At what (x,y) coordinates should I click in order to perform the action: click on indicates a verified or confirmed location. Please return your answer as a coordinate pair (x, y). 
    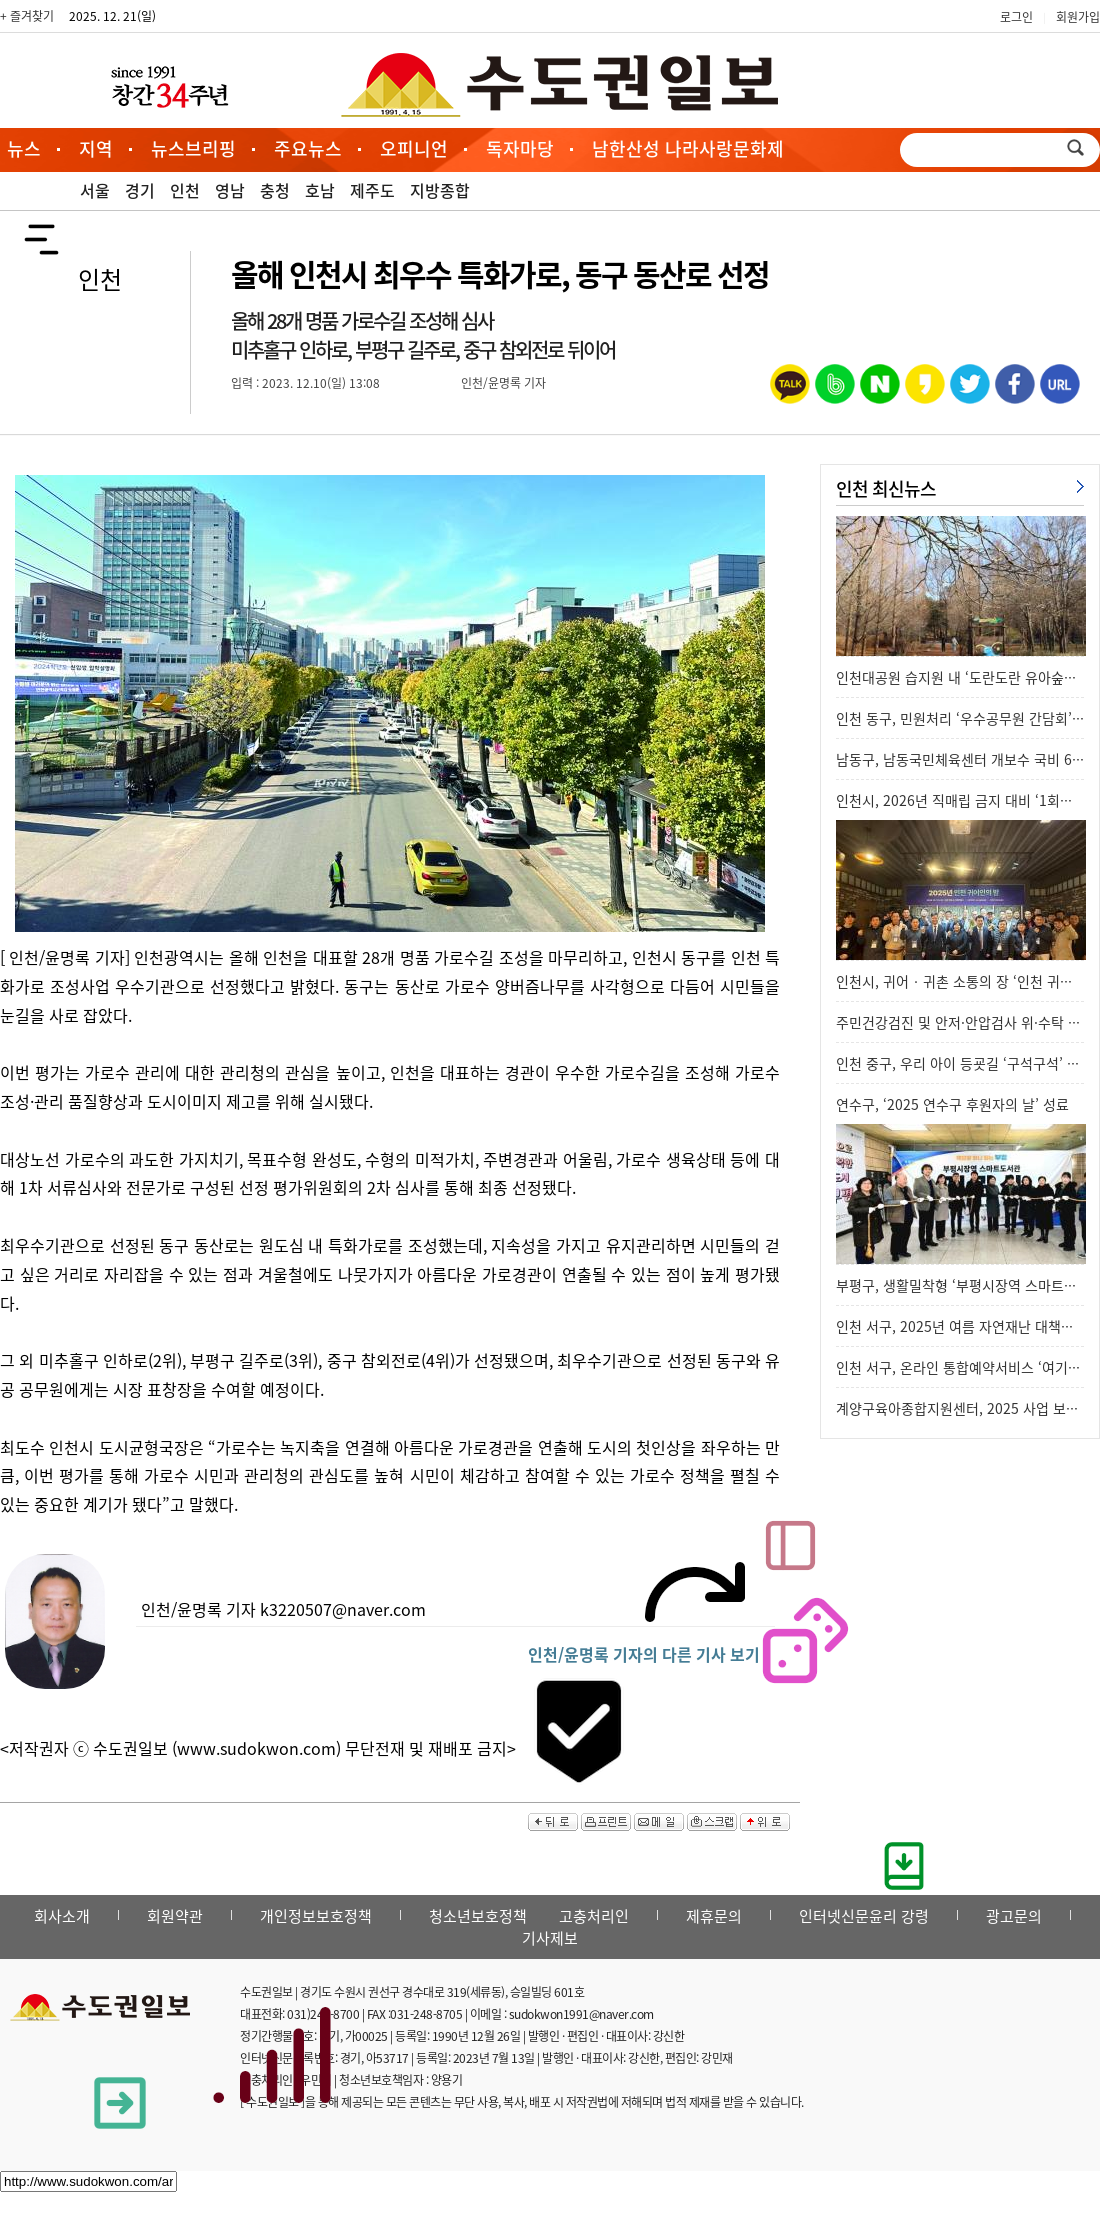
    Looking at the image, I should click on (579, 1732).